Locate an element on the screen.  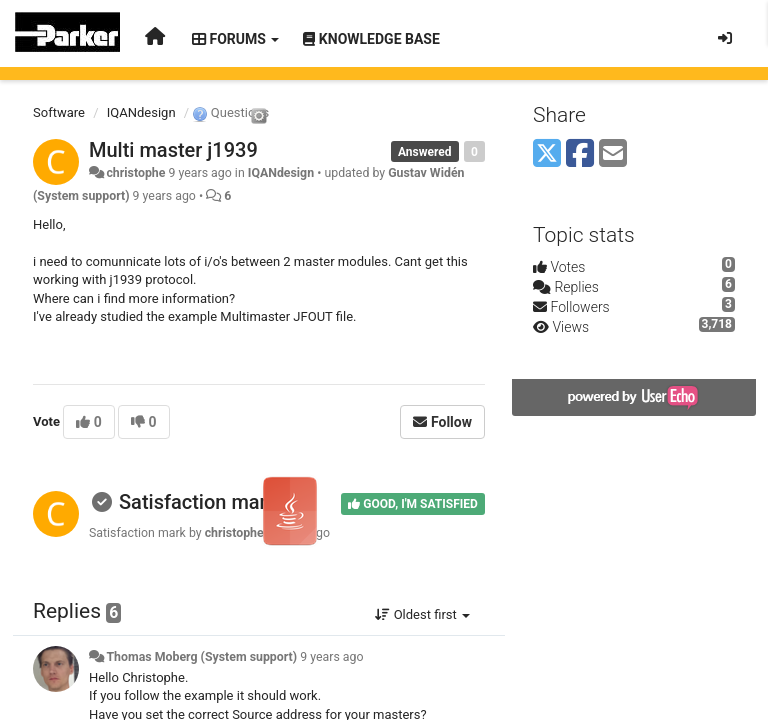
executable application file is located at coordinates (259, 116).